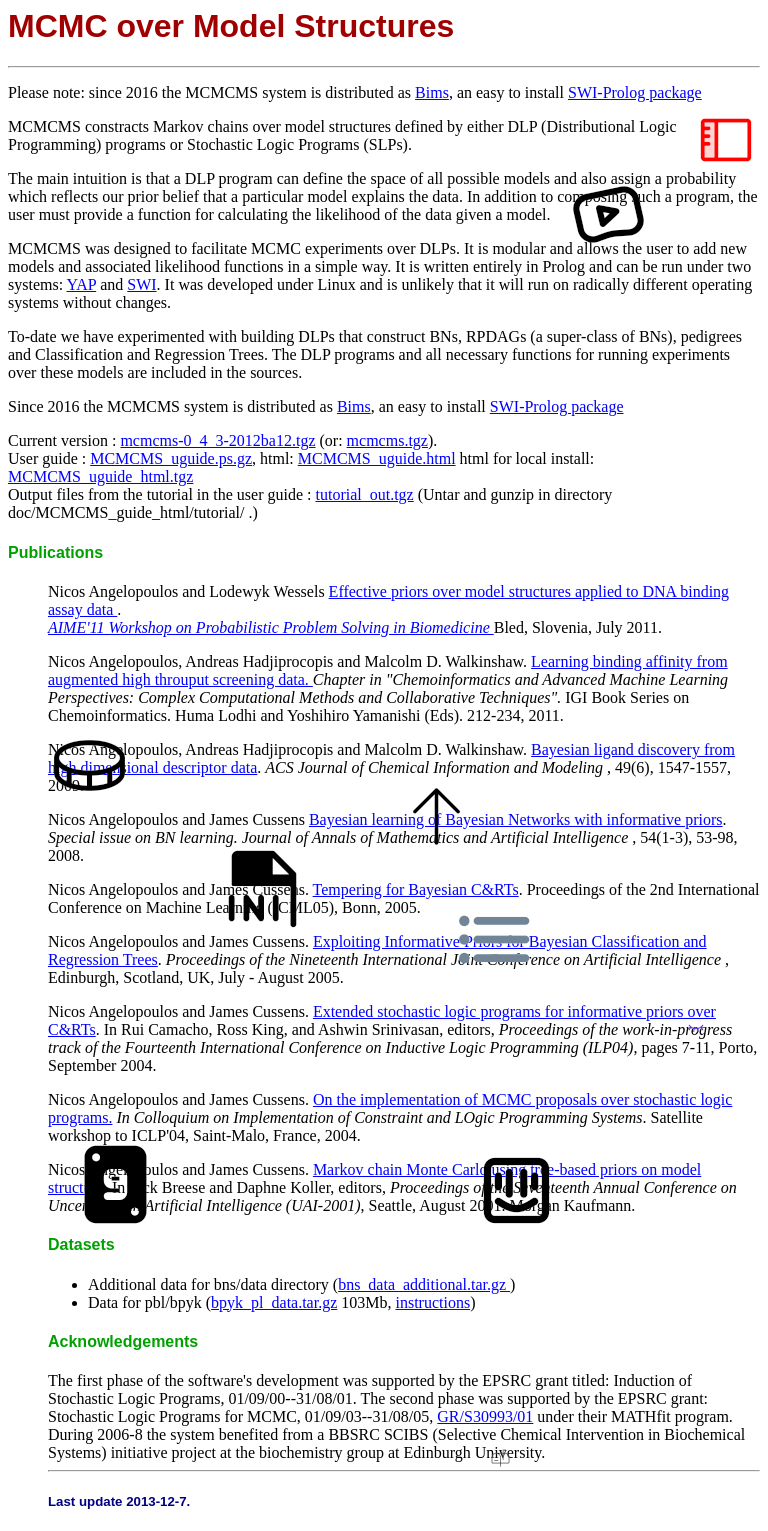 The height and width of the screenshot is (1531, 768). Describe the element at coordinates (264, 889) in the screenshot. I see `view or open an INI configuration file` at that location.